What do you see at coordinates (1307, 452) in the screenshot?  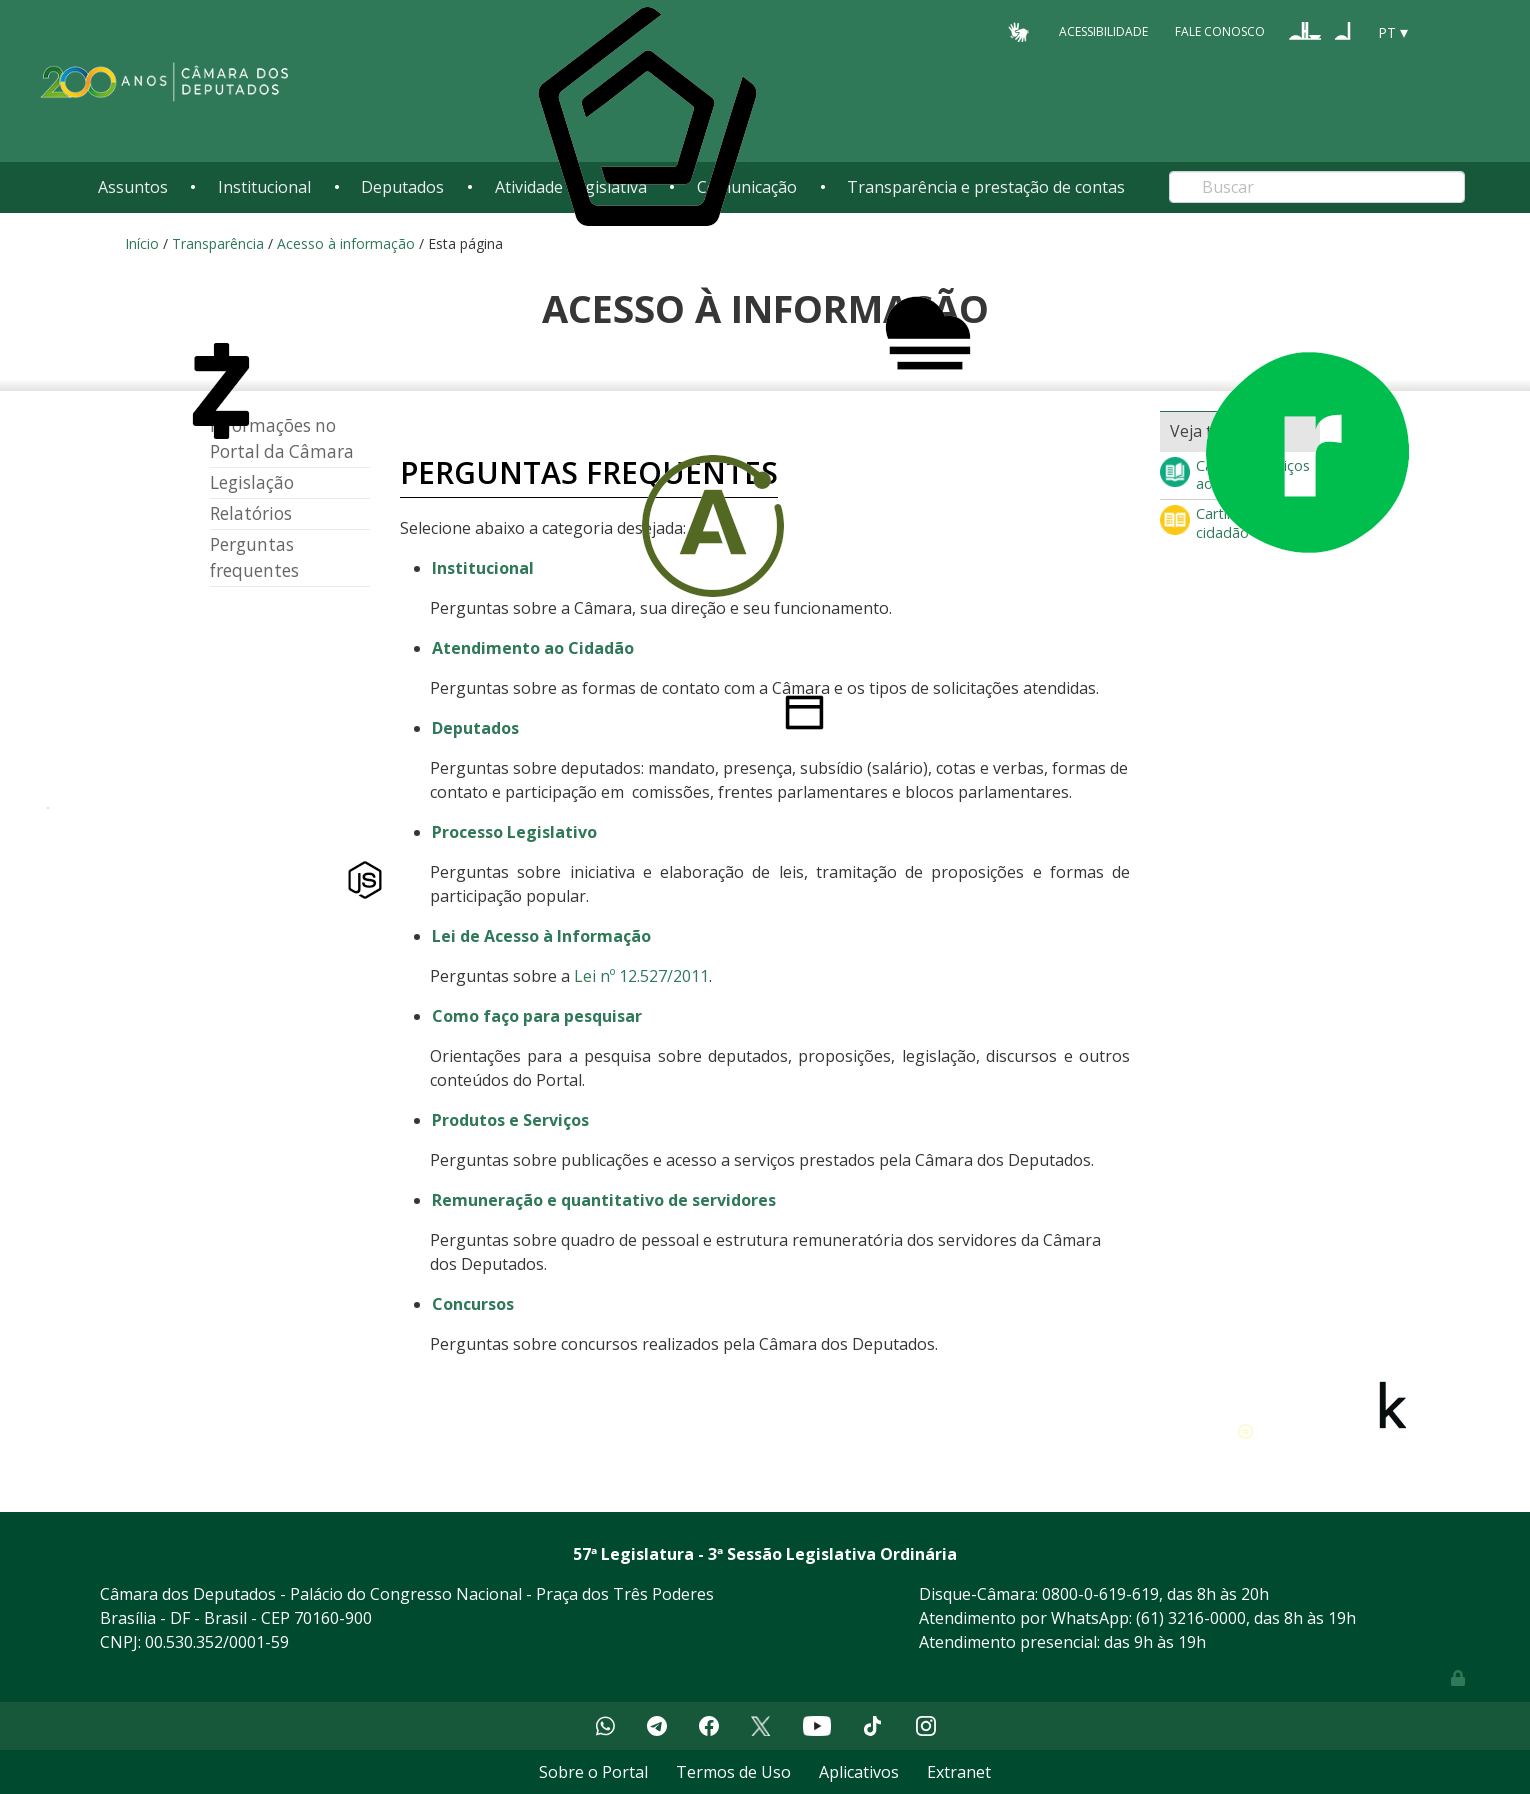 I see `open the Ravelry app` at bounding box center [1307, 452].